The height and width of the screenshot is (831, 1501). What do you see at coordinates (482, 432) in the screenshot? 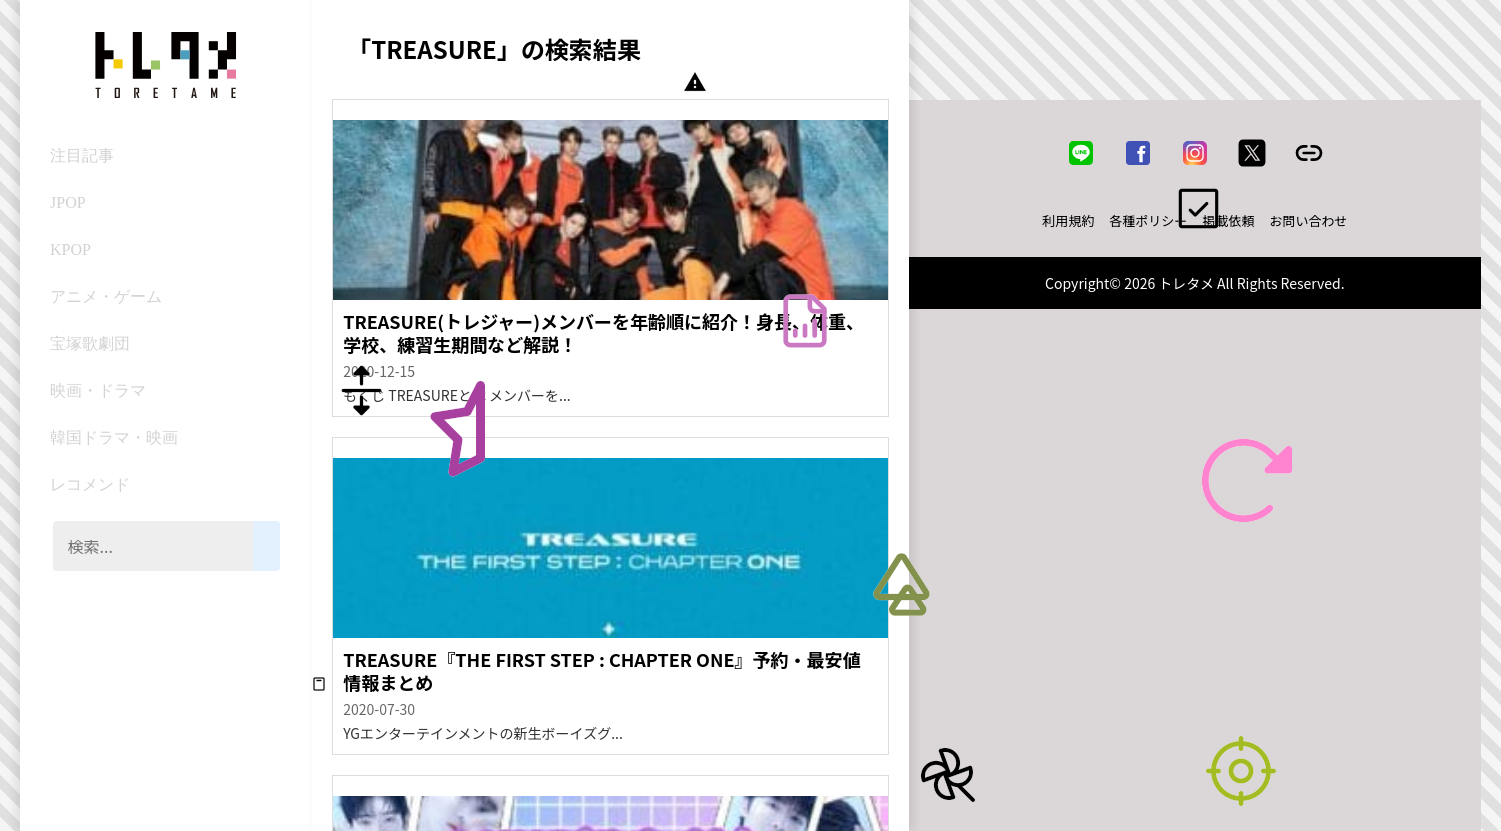
I see `indicates a partial rating or half-star score` at bounding box center [482, 432].